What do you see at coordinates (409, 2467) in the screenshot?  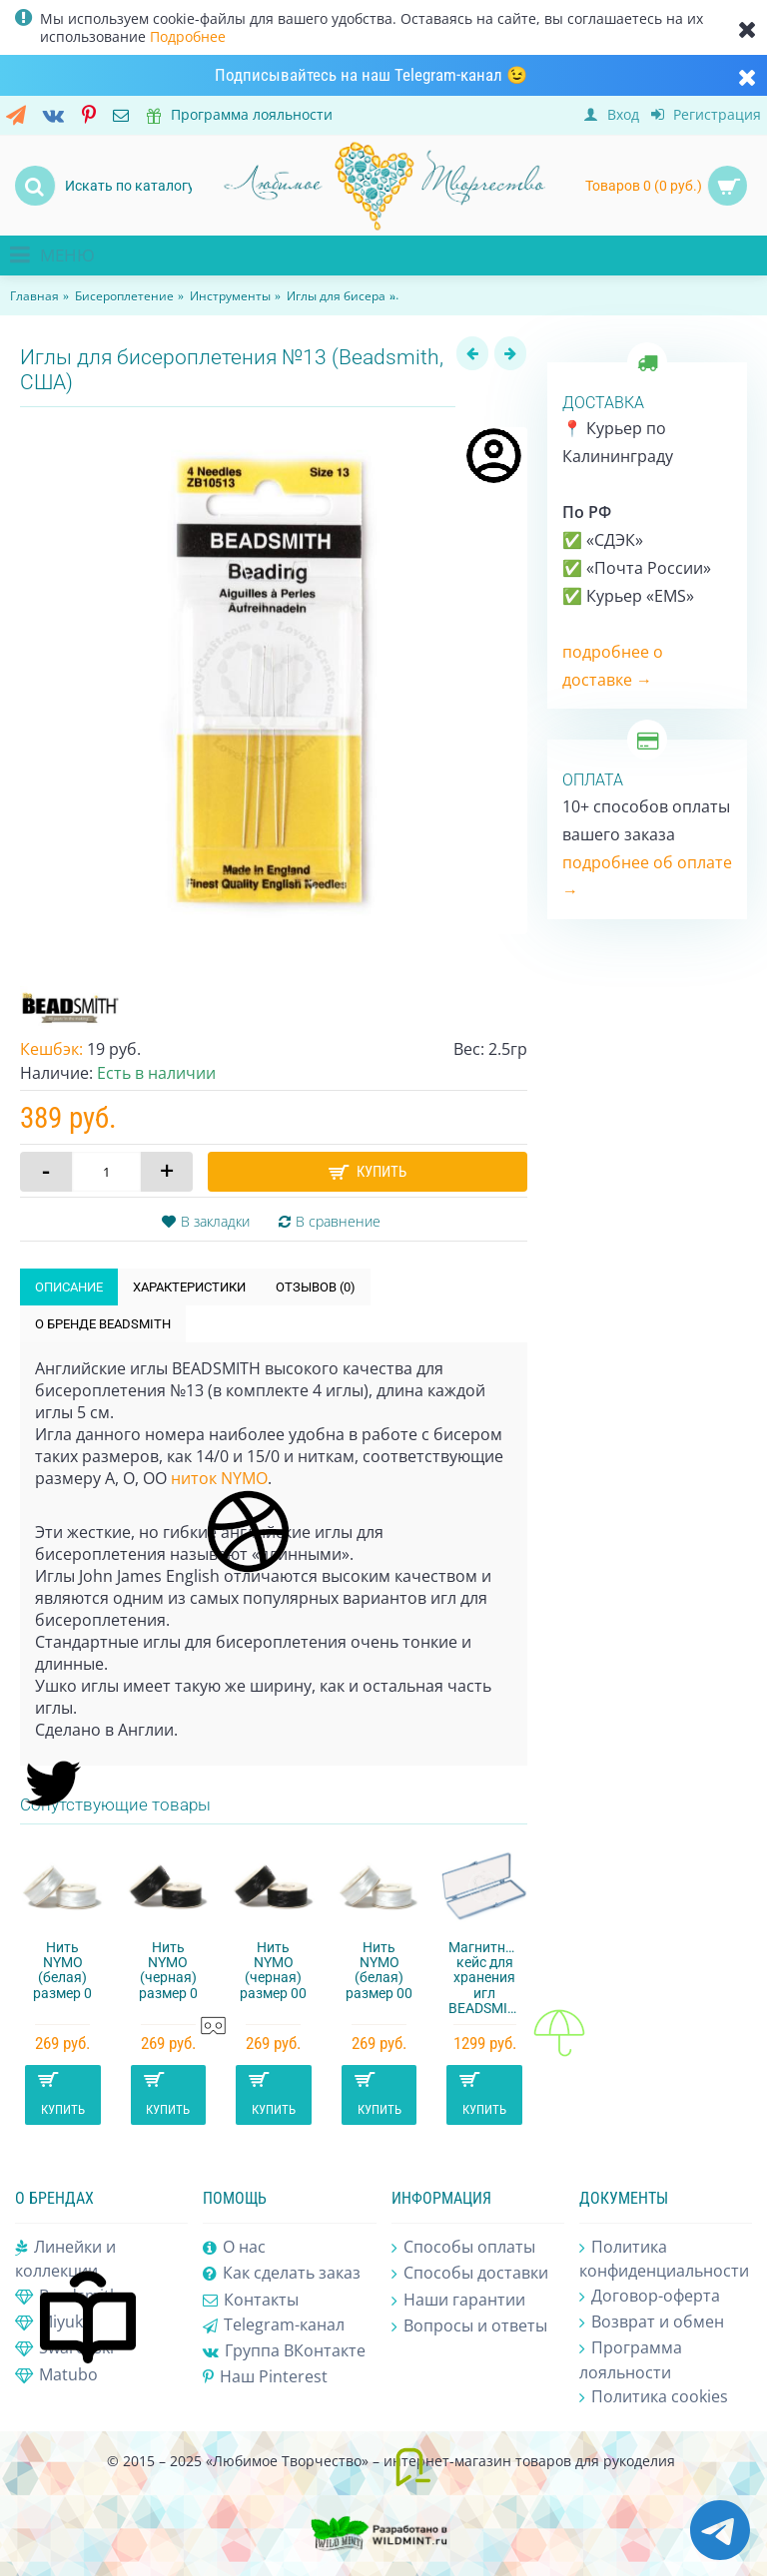 I see `remove item from bookmarks` at bounding box center [409, 2467].